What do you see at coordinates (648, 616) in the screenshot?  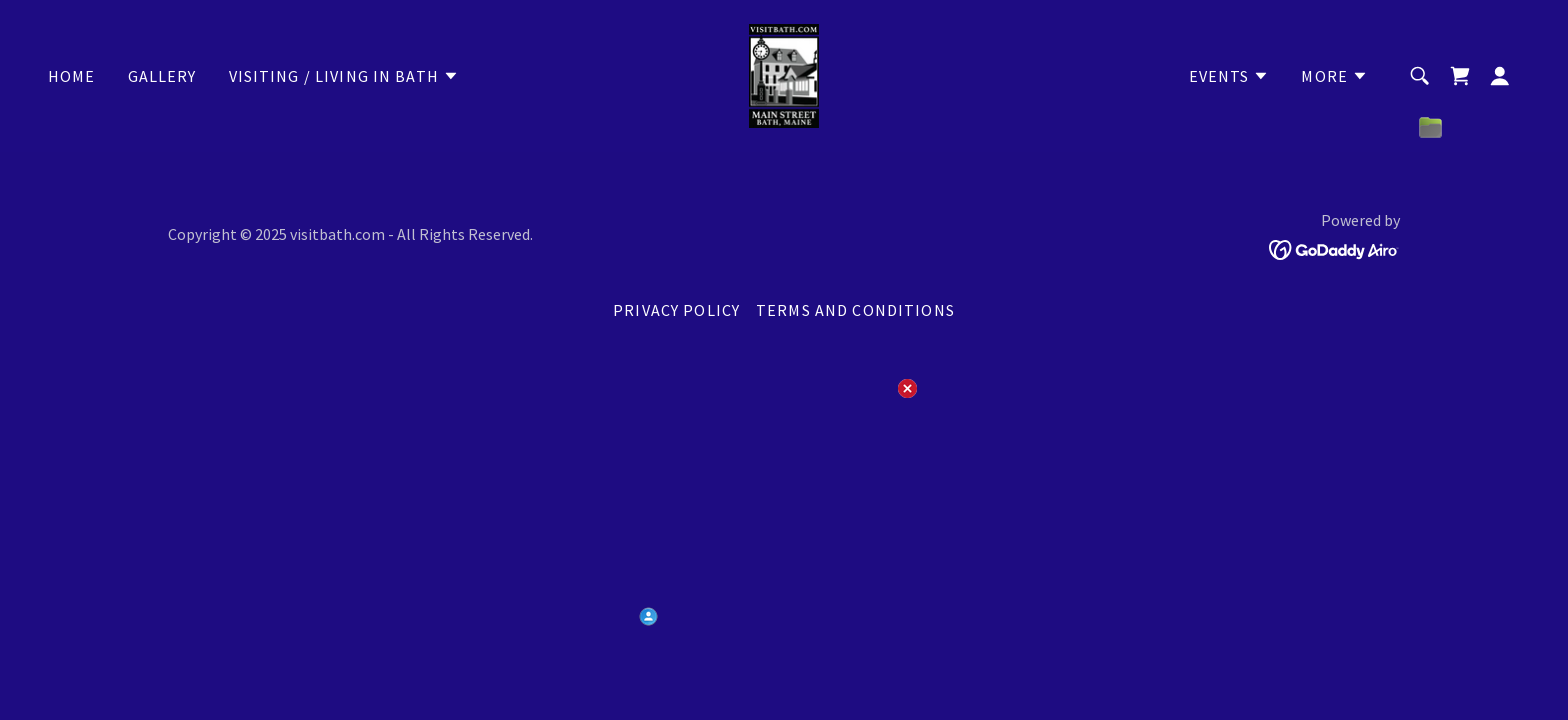 I see `default user profile avatar` at bounding box center [648, 616].